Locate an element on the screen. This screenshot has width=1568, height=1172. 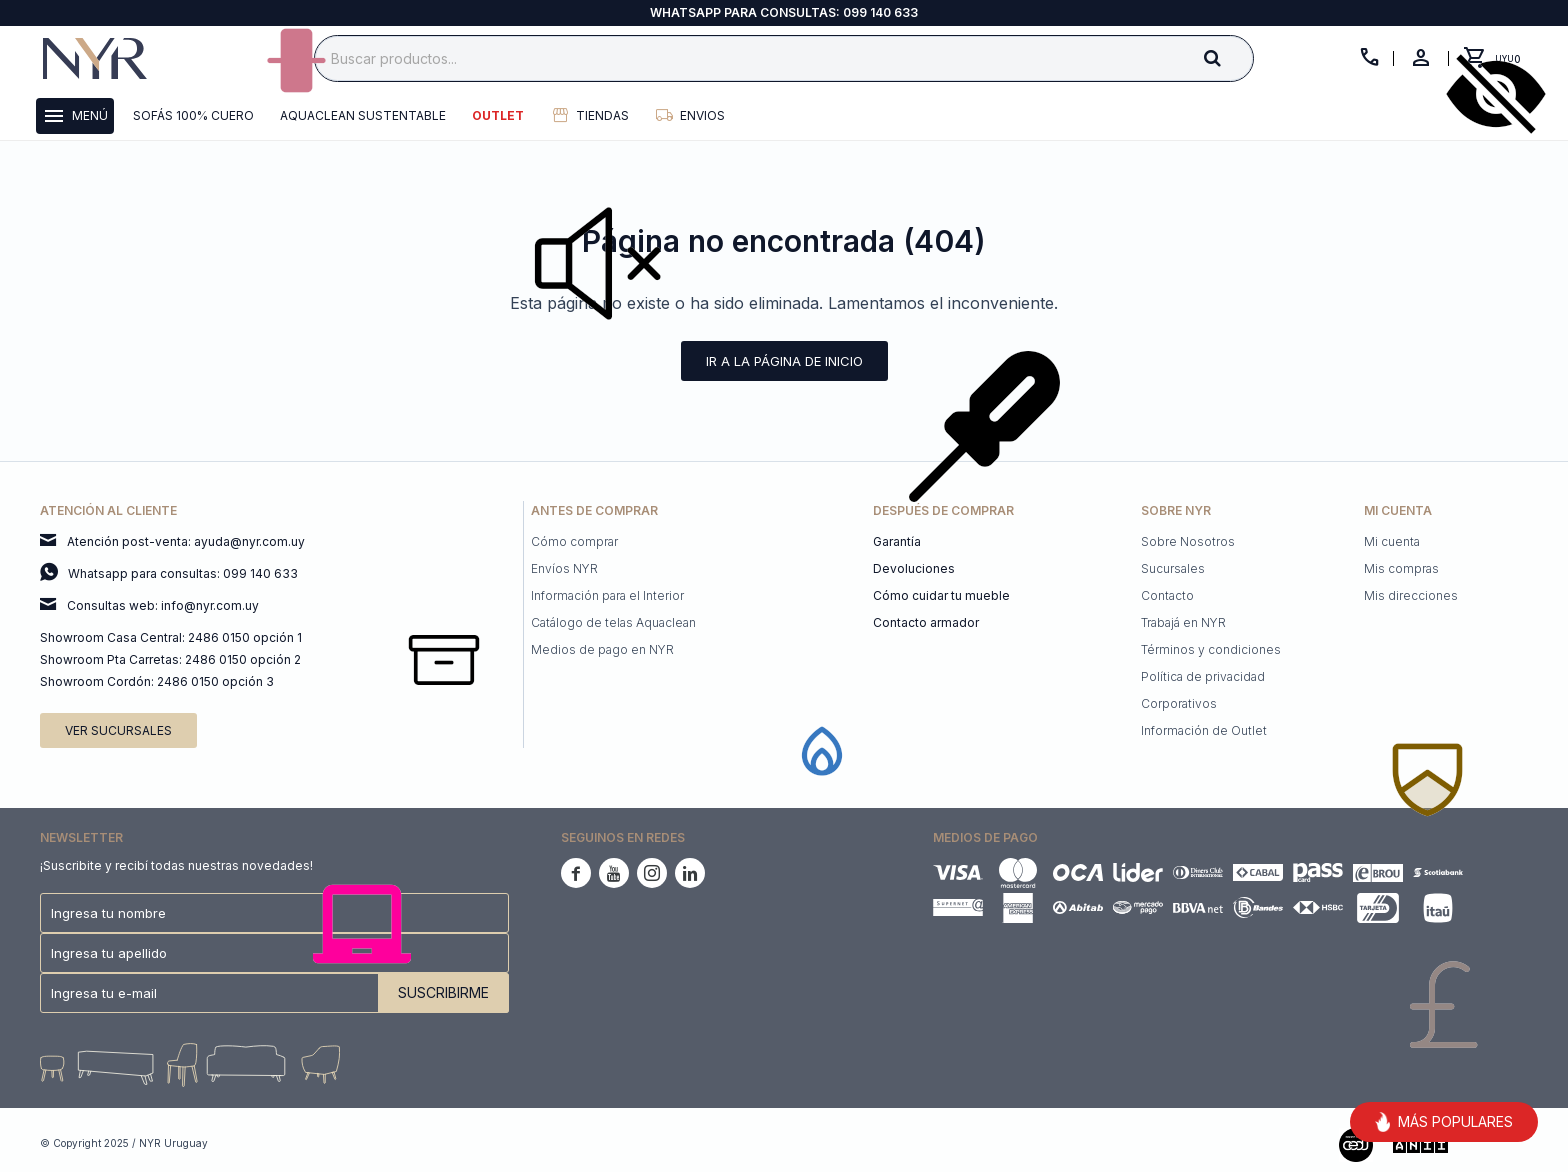
archive selected items is located at coordinates (444, 660).